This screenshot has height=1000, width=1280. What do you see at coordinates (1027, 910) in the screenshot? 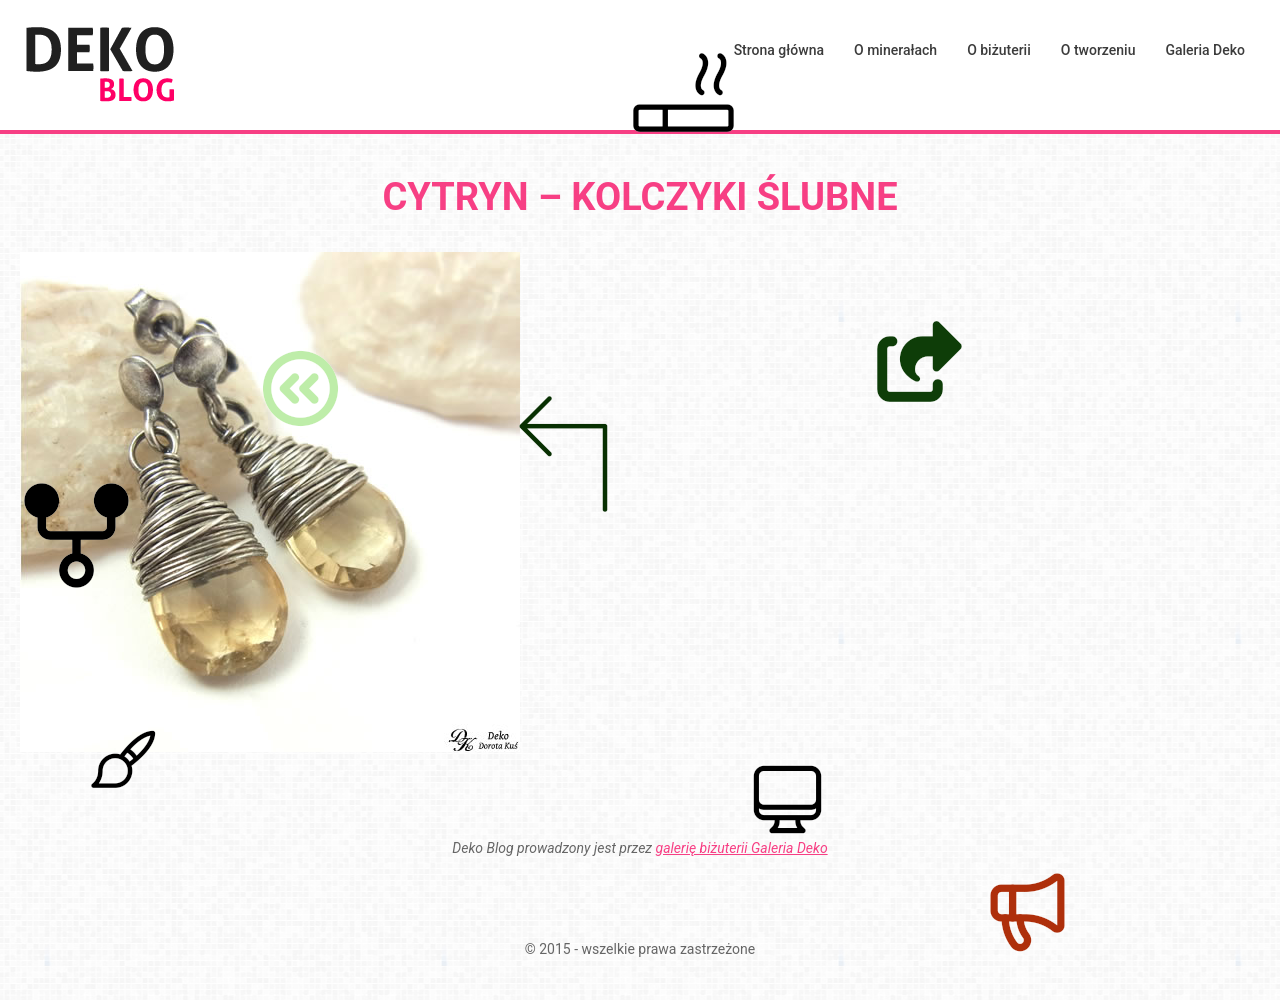
I see `make an announcement or broadcast` at bounding box center [1027, 910].